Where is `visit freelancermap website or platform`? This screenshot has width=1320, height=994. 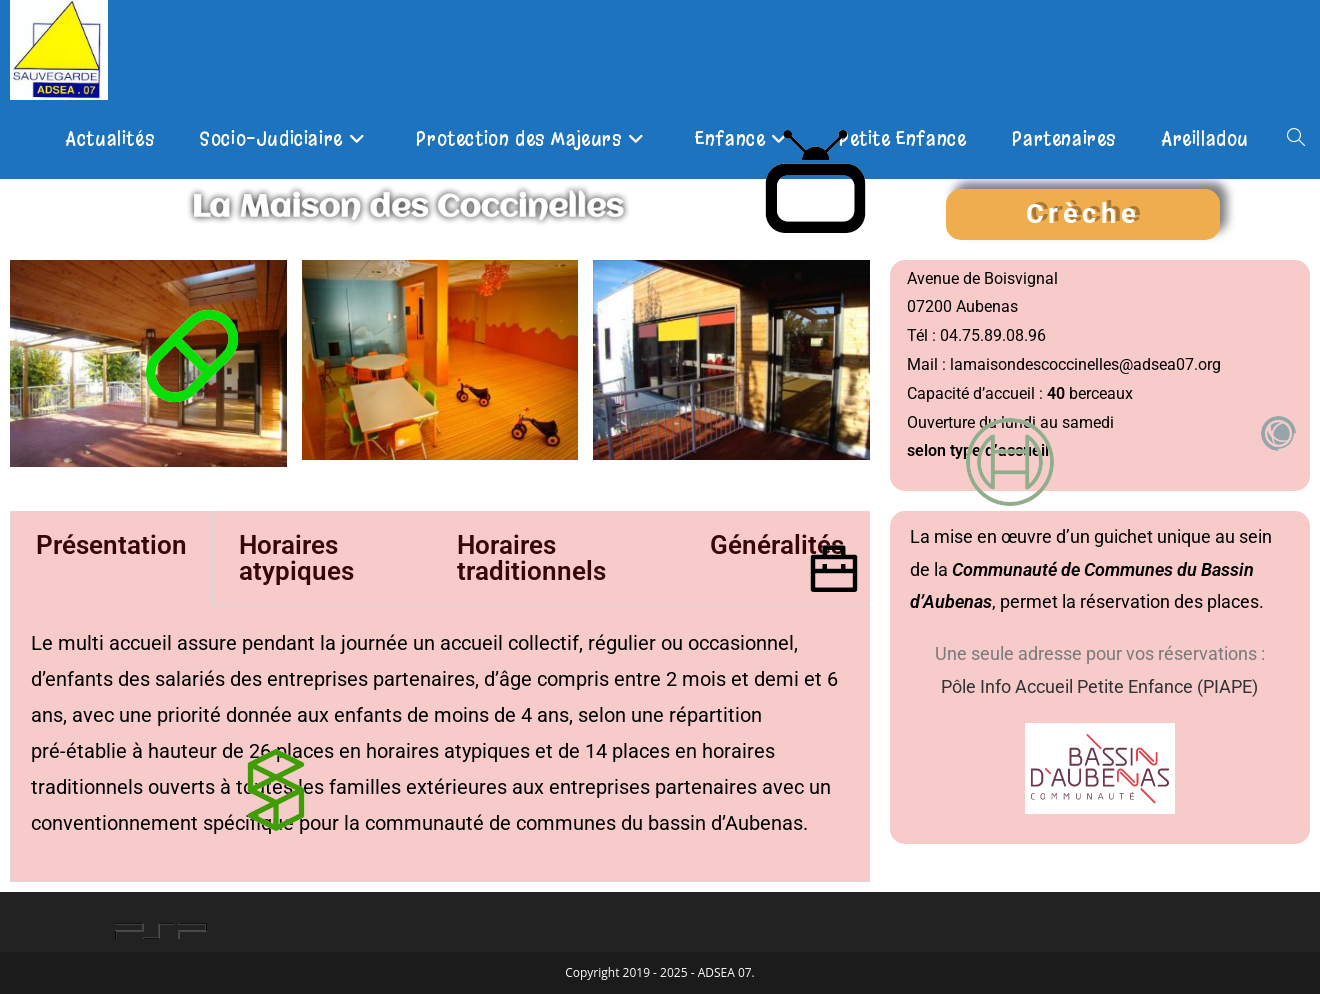 visit freelancermap website or platform is located at coordinates (1278, 433).